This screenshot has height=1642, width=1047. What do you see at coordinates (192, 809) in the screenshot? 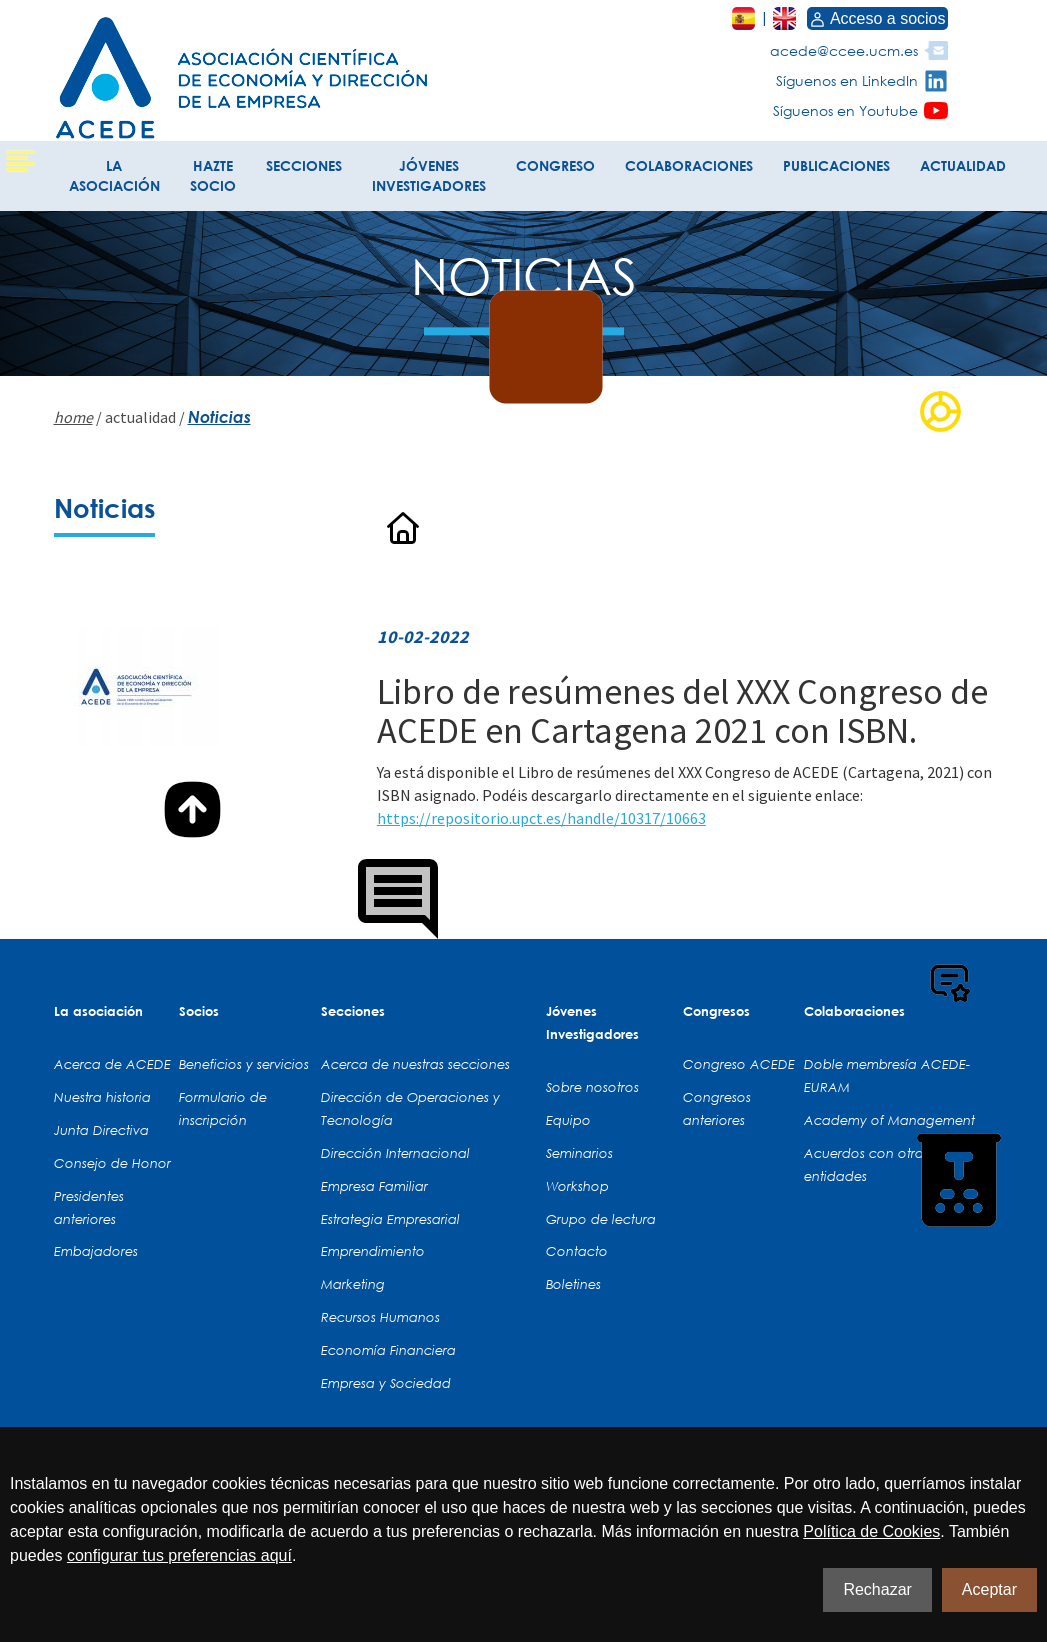
I see `upload a file or document` at bounding box center [192, 809].